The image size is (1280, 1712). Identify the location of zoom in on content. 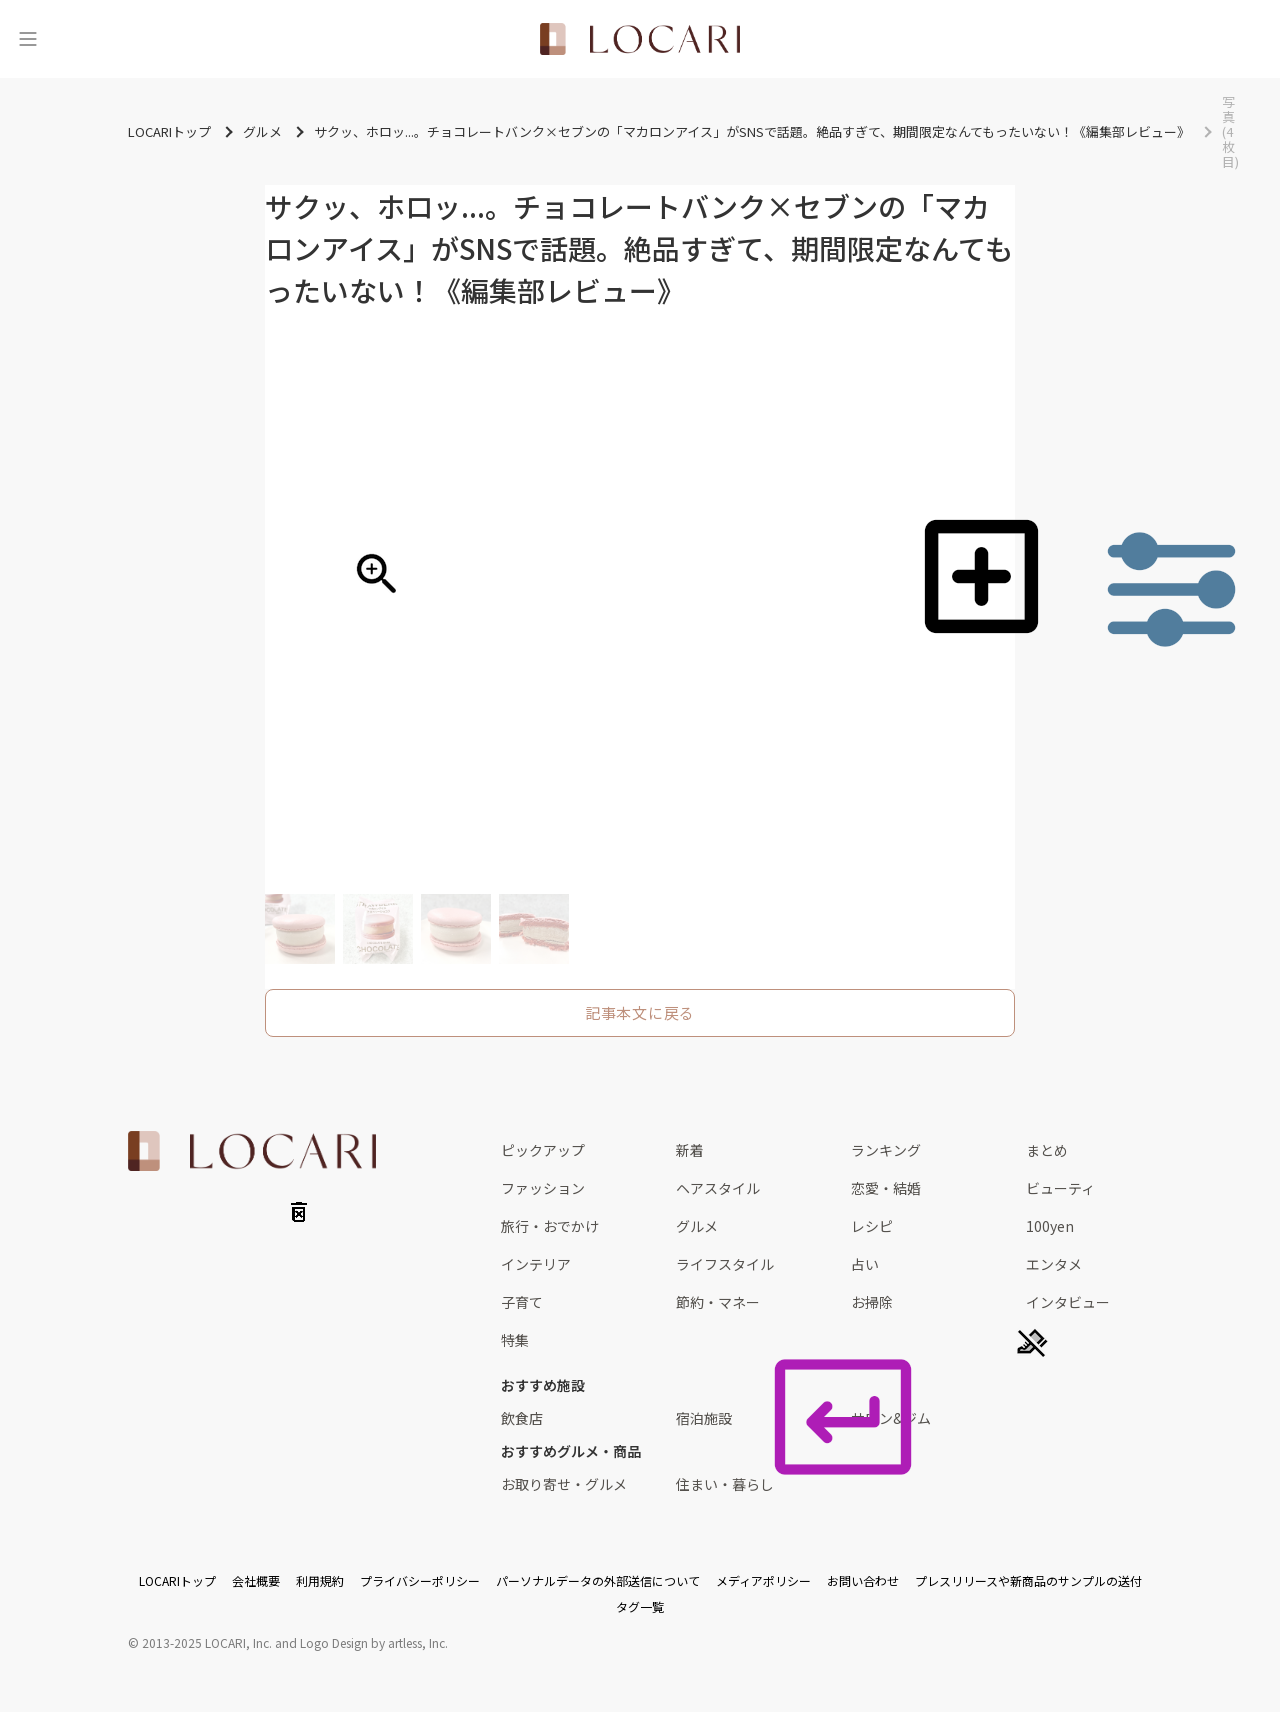
(377, 574).